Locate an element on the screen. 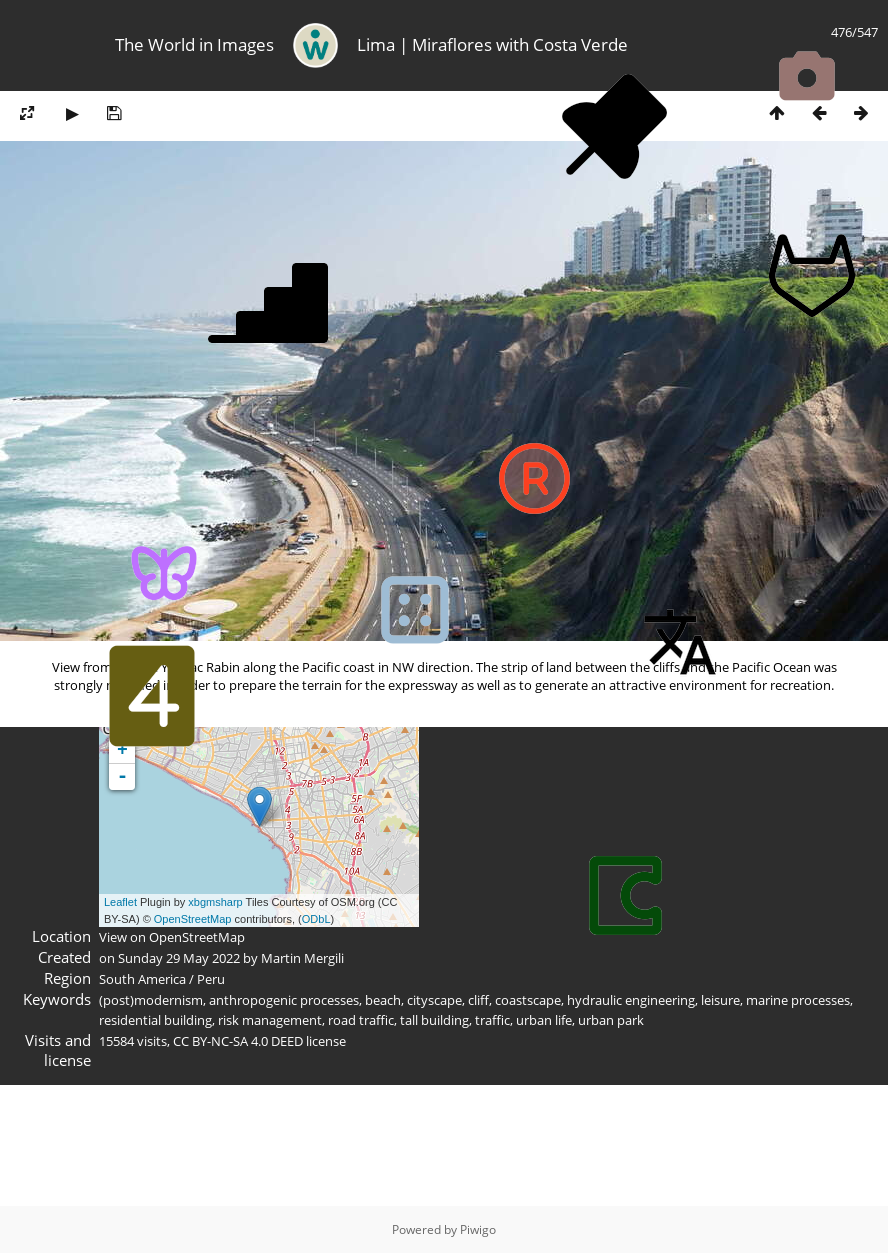  indicates a transformation or metamorphosis feature is located at coordinates (164, 572).